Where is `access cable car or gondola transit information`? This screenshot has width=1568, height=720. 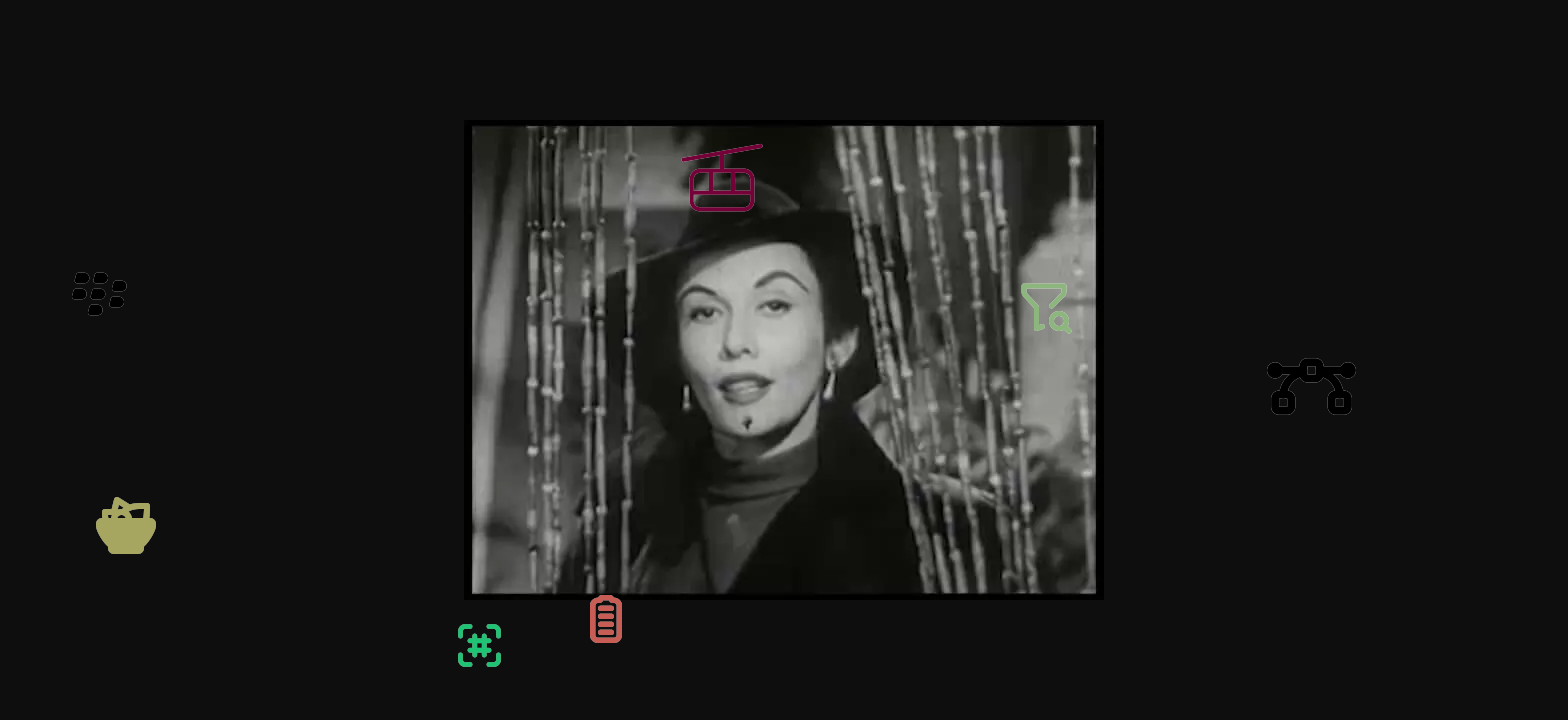
access cable car or gondola transit information is located at coordinates (722, 179).